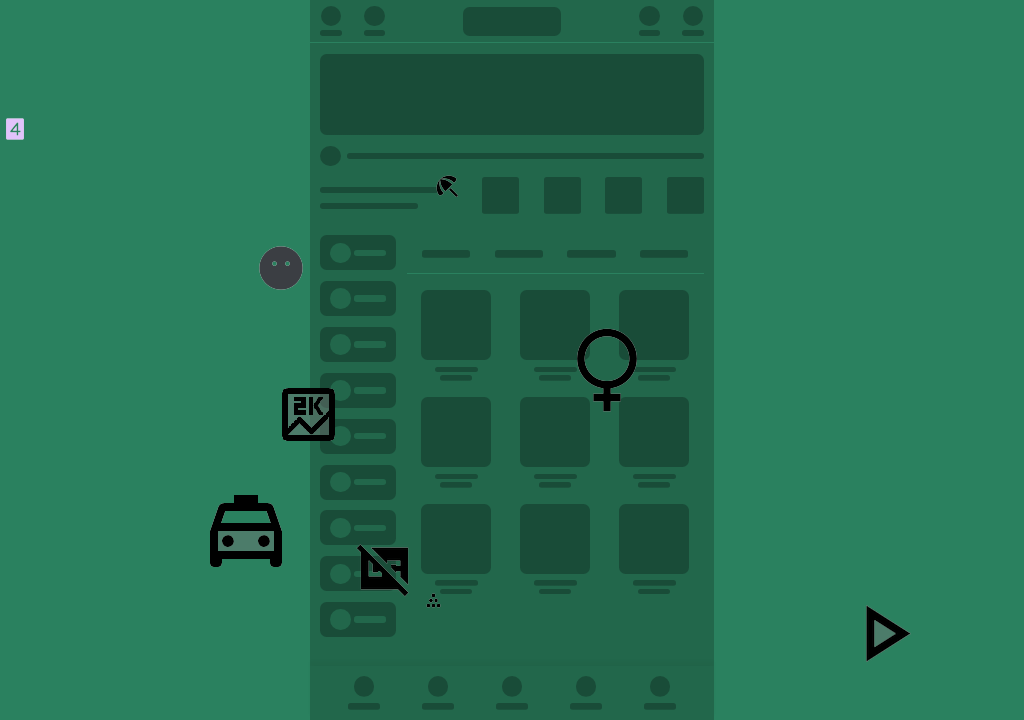  What do you see at coordinates (882, 633) in the screenshot?
I see `play media or video content` at bounding box center [882, 633].